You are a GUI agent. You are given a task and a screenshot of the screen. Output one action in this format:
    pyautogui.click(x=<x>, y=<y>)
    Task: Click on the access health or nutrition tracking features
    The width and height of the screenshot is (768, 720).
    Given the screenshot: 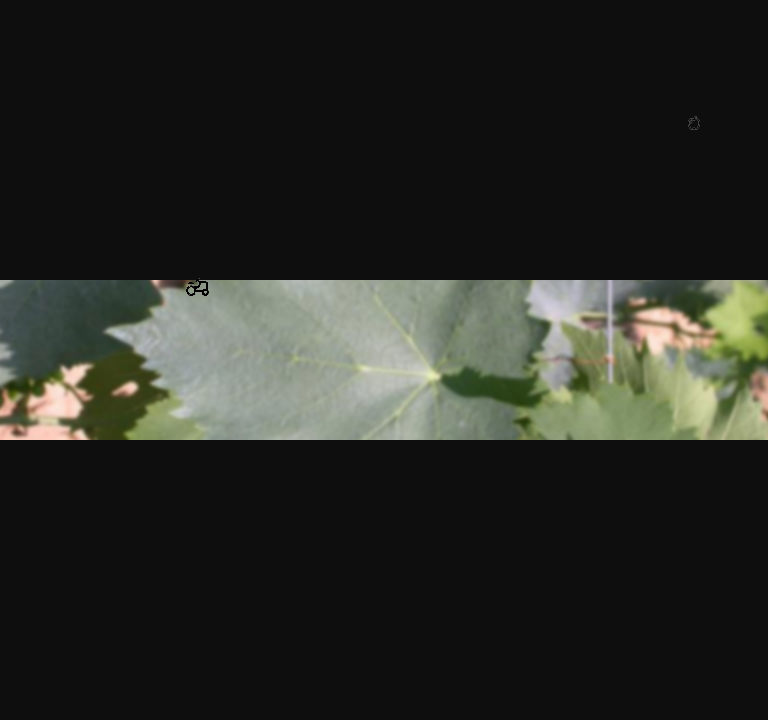 What is the action you would take?
    pyautogui.click(x=694, y=123)
    